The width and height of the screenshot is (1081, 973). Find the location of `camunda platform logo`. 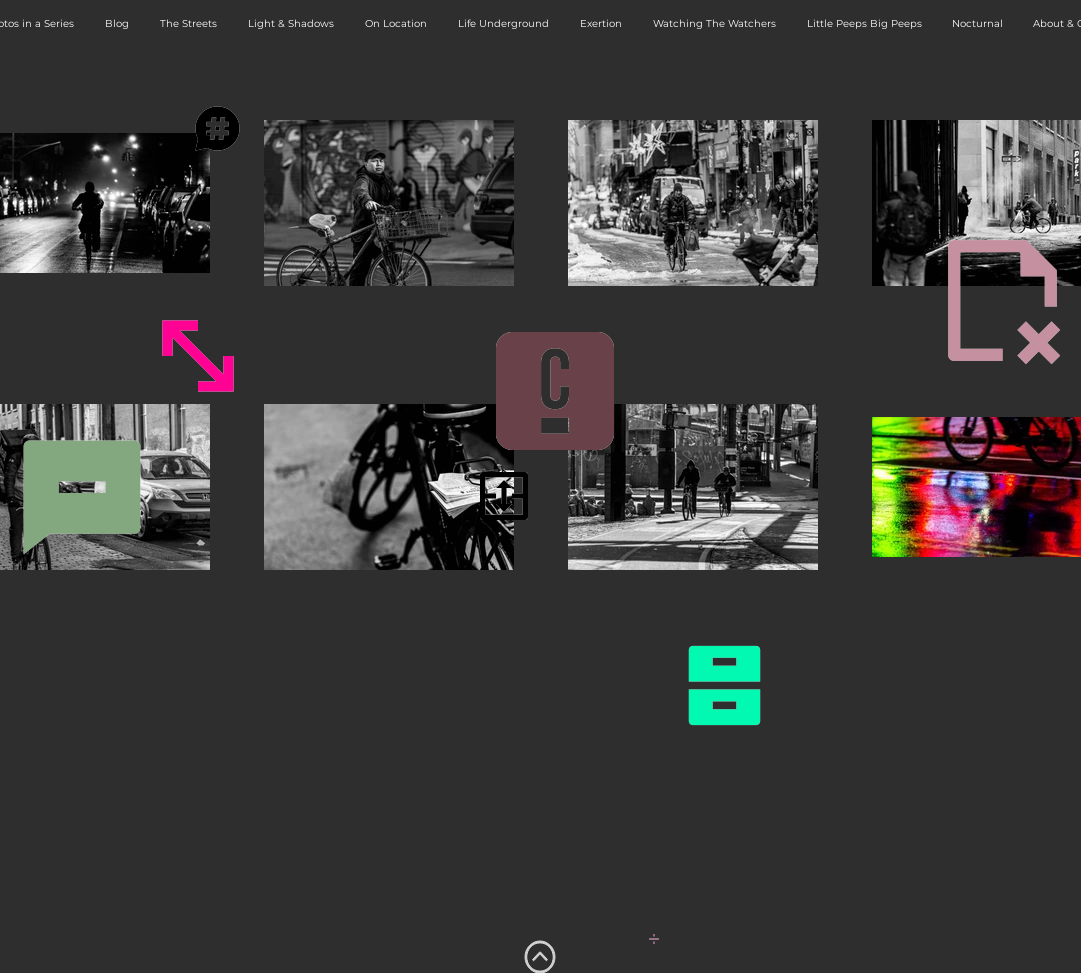

camunda platform logo is located at coordinates (555, 391).